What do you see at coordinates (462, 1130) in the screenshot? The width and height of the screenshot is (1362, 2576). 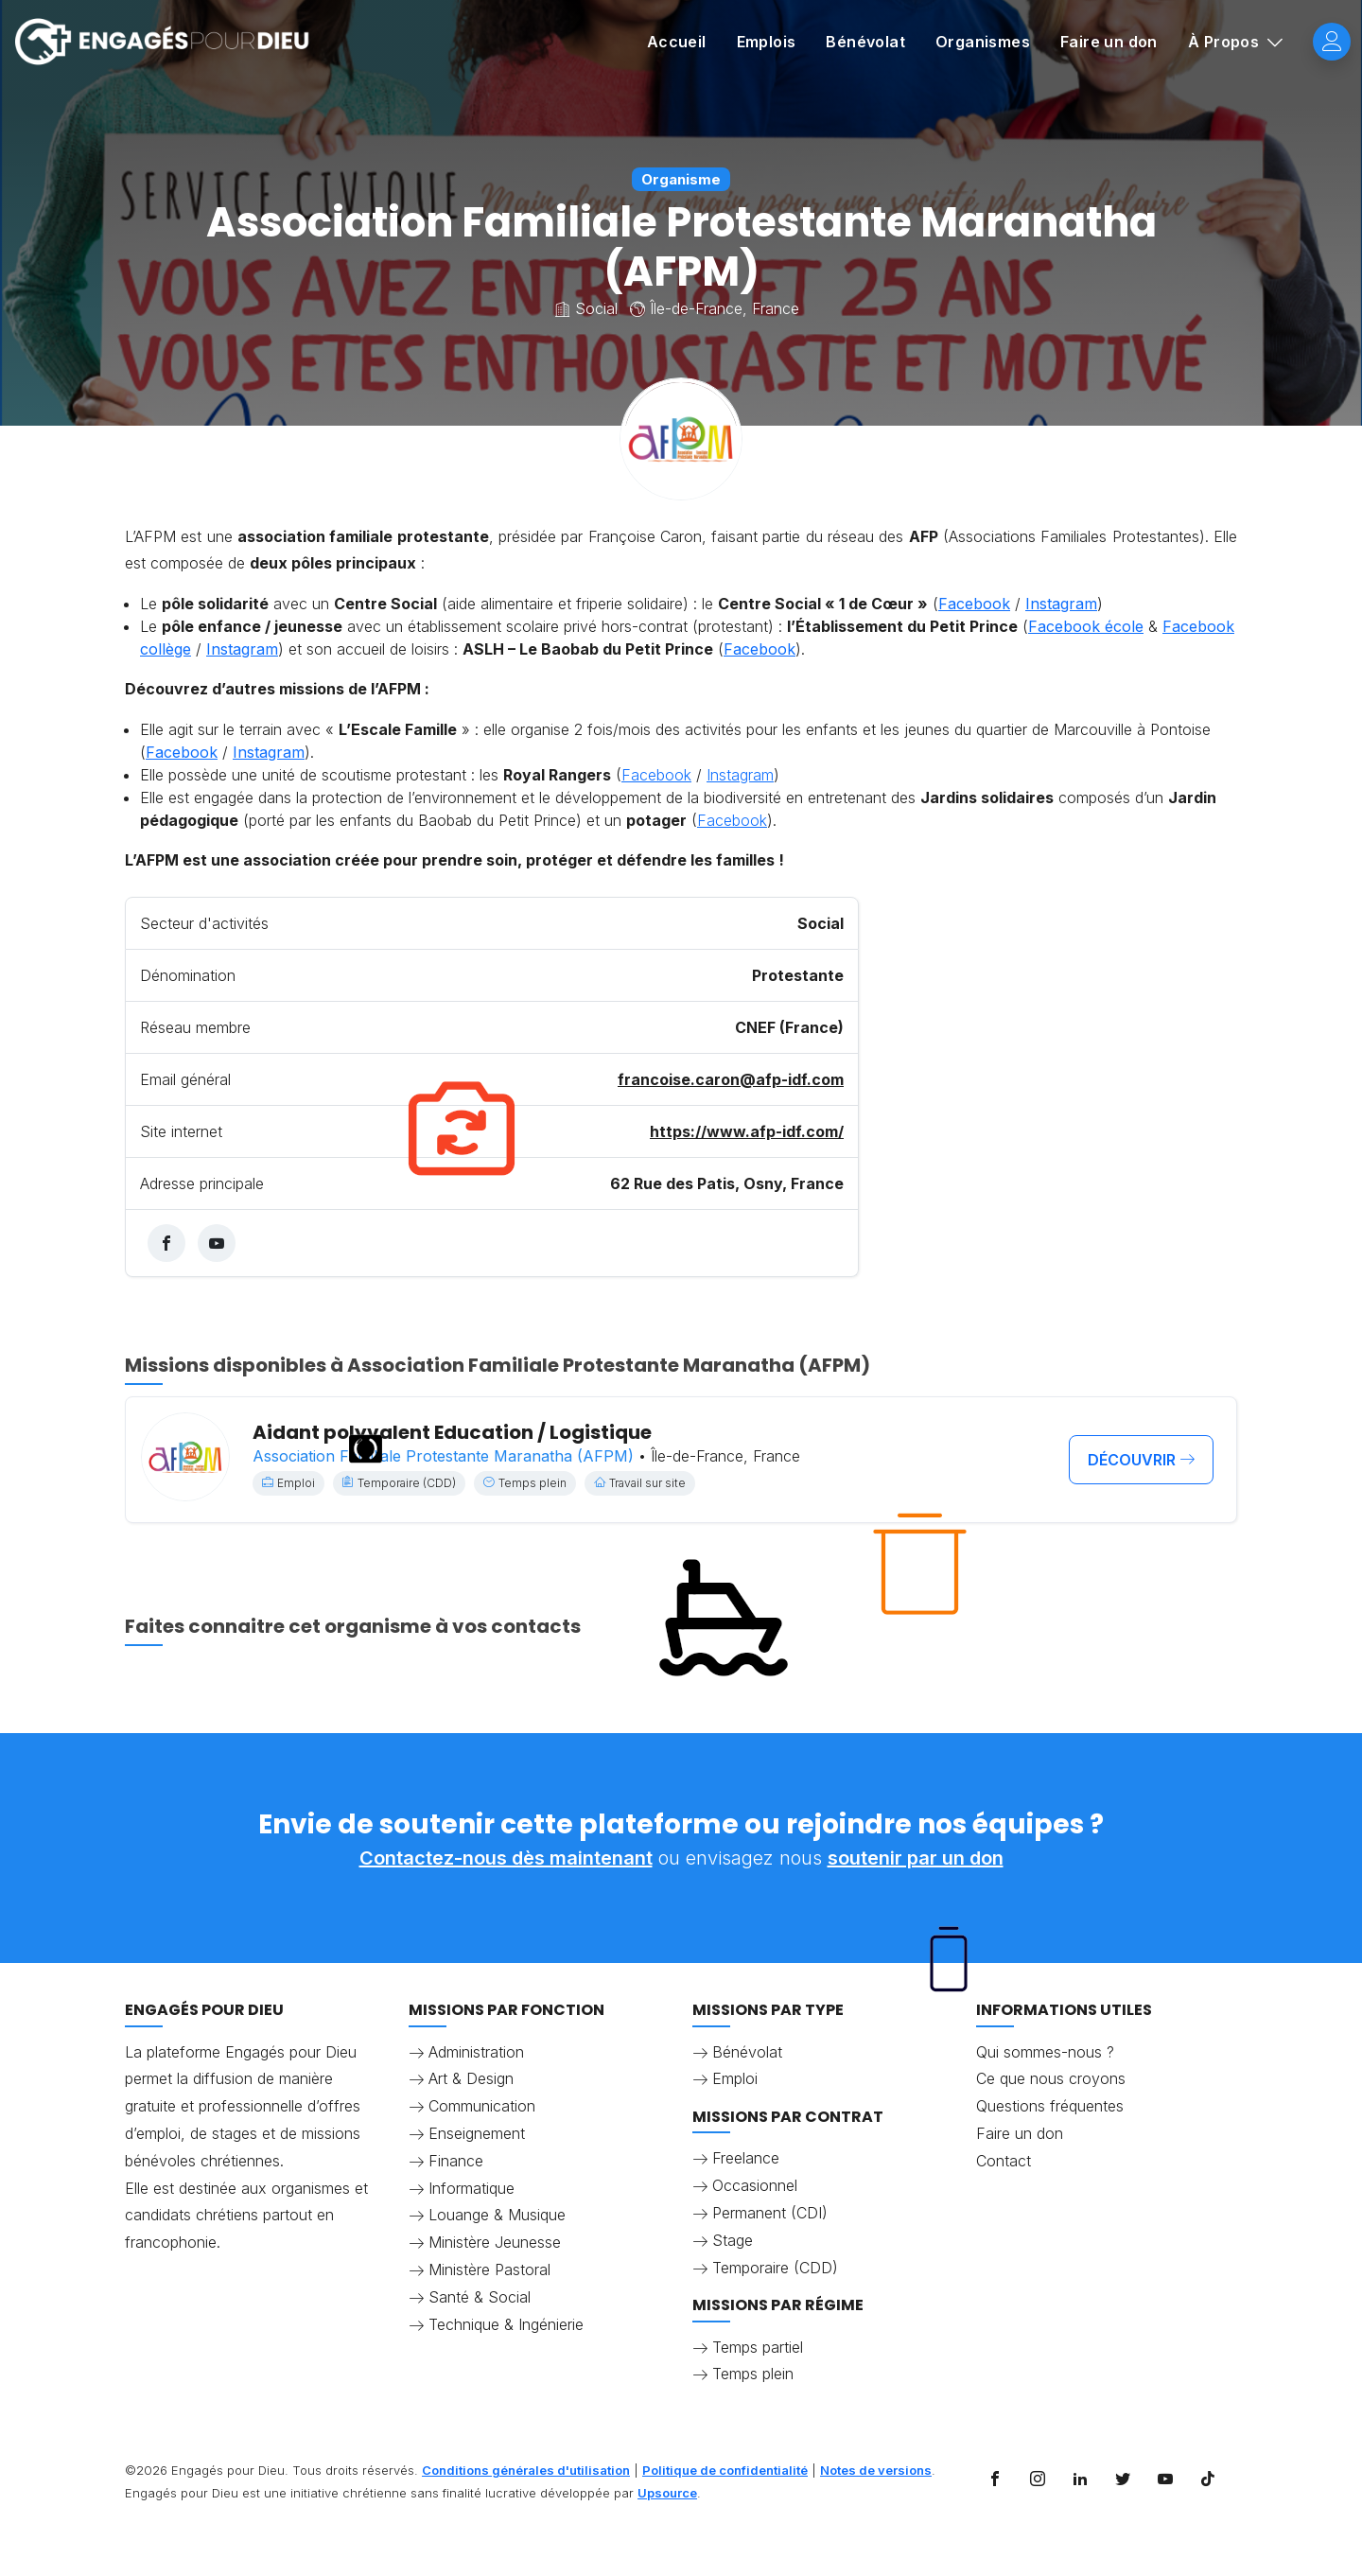 I see `switch between front and rear camera` at bounding box center [462, 1130].